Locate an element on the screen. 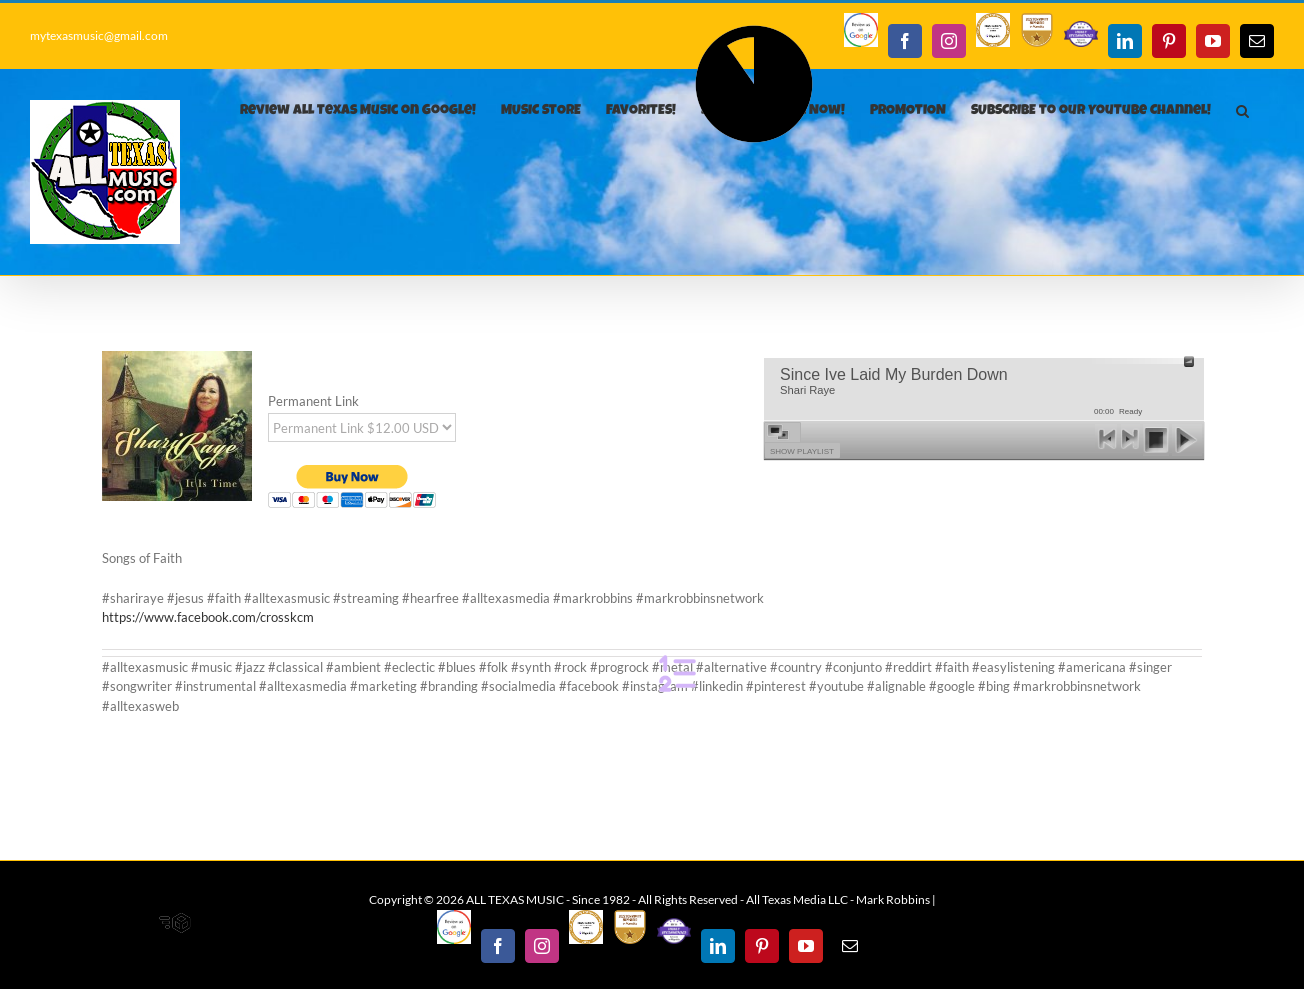 The height and width of the screenshot is (989, 1304). create a numbered list is located at coordinates (677, 673).